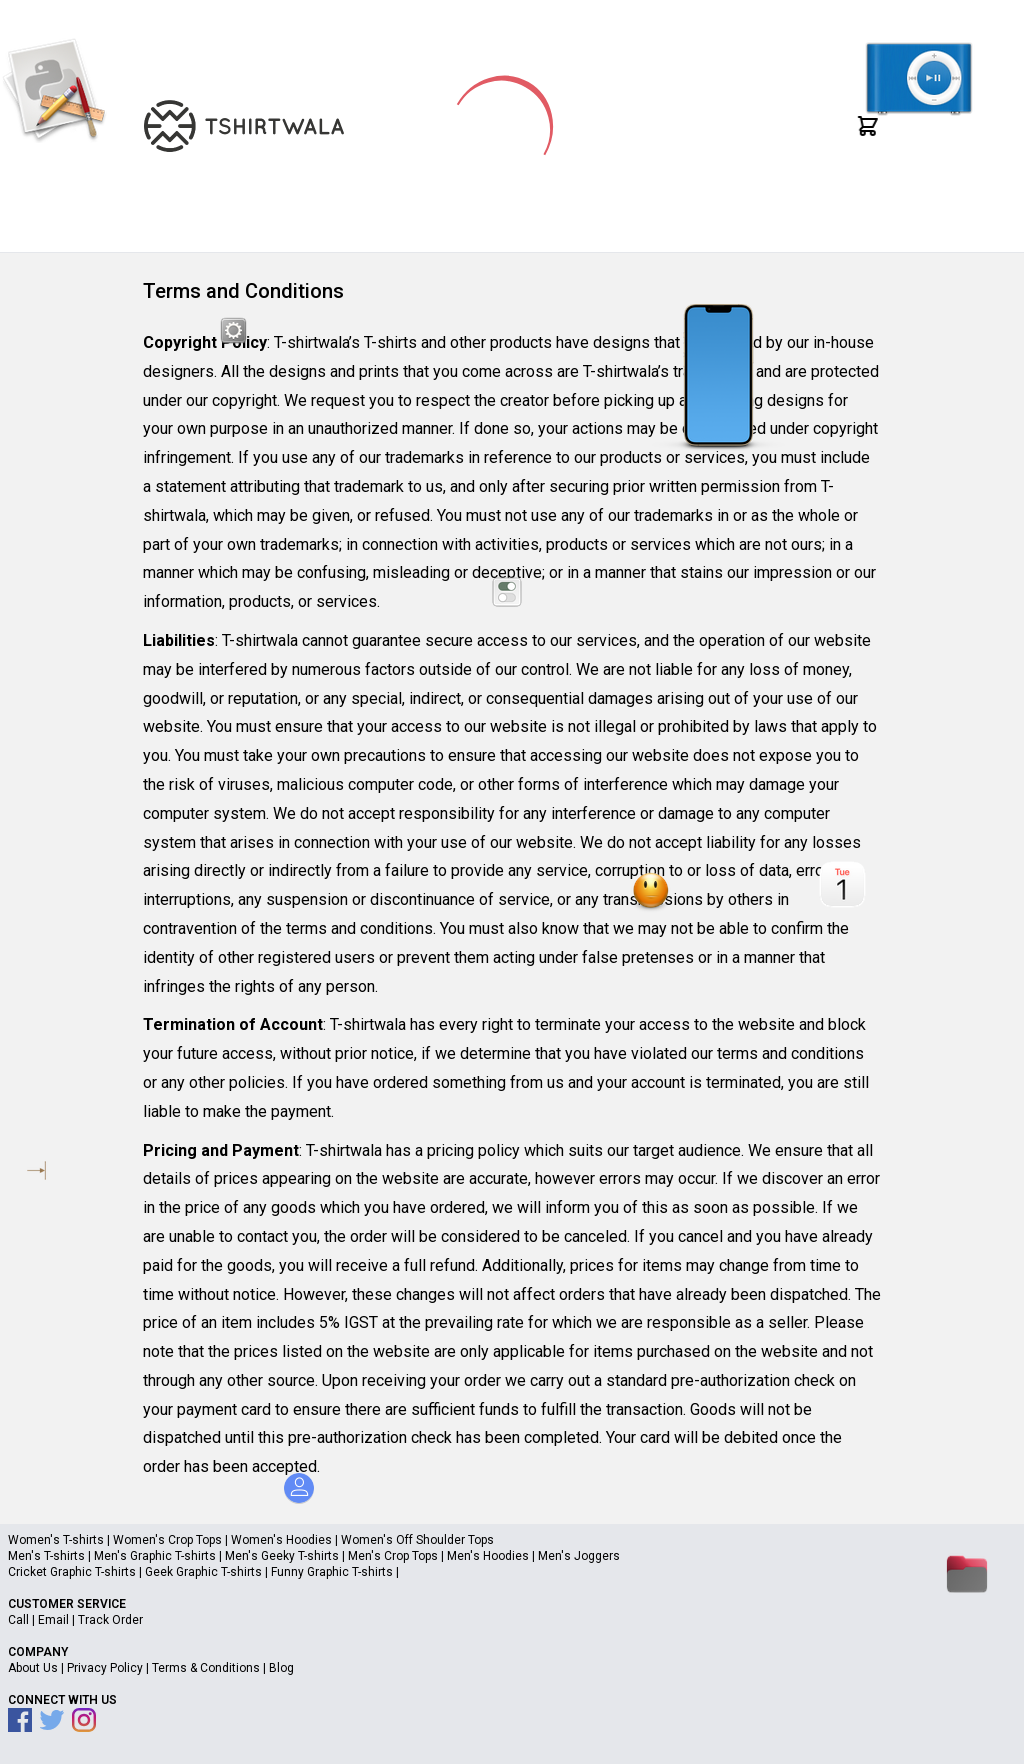  What do you see at coordinates (842, 884) in the screenshot?
I see `open the calendar app` at bounding box center [842, 884].